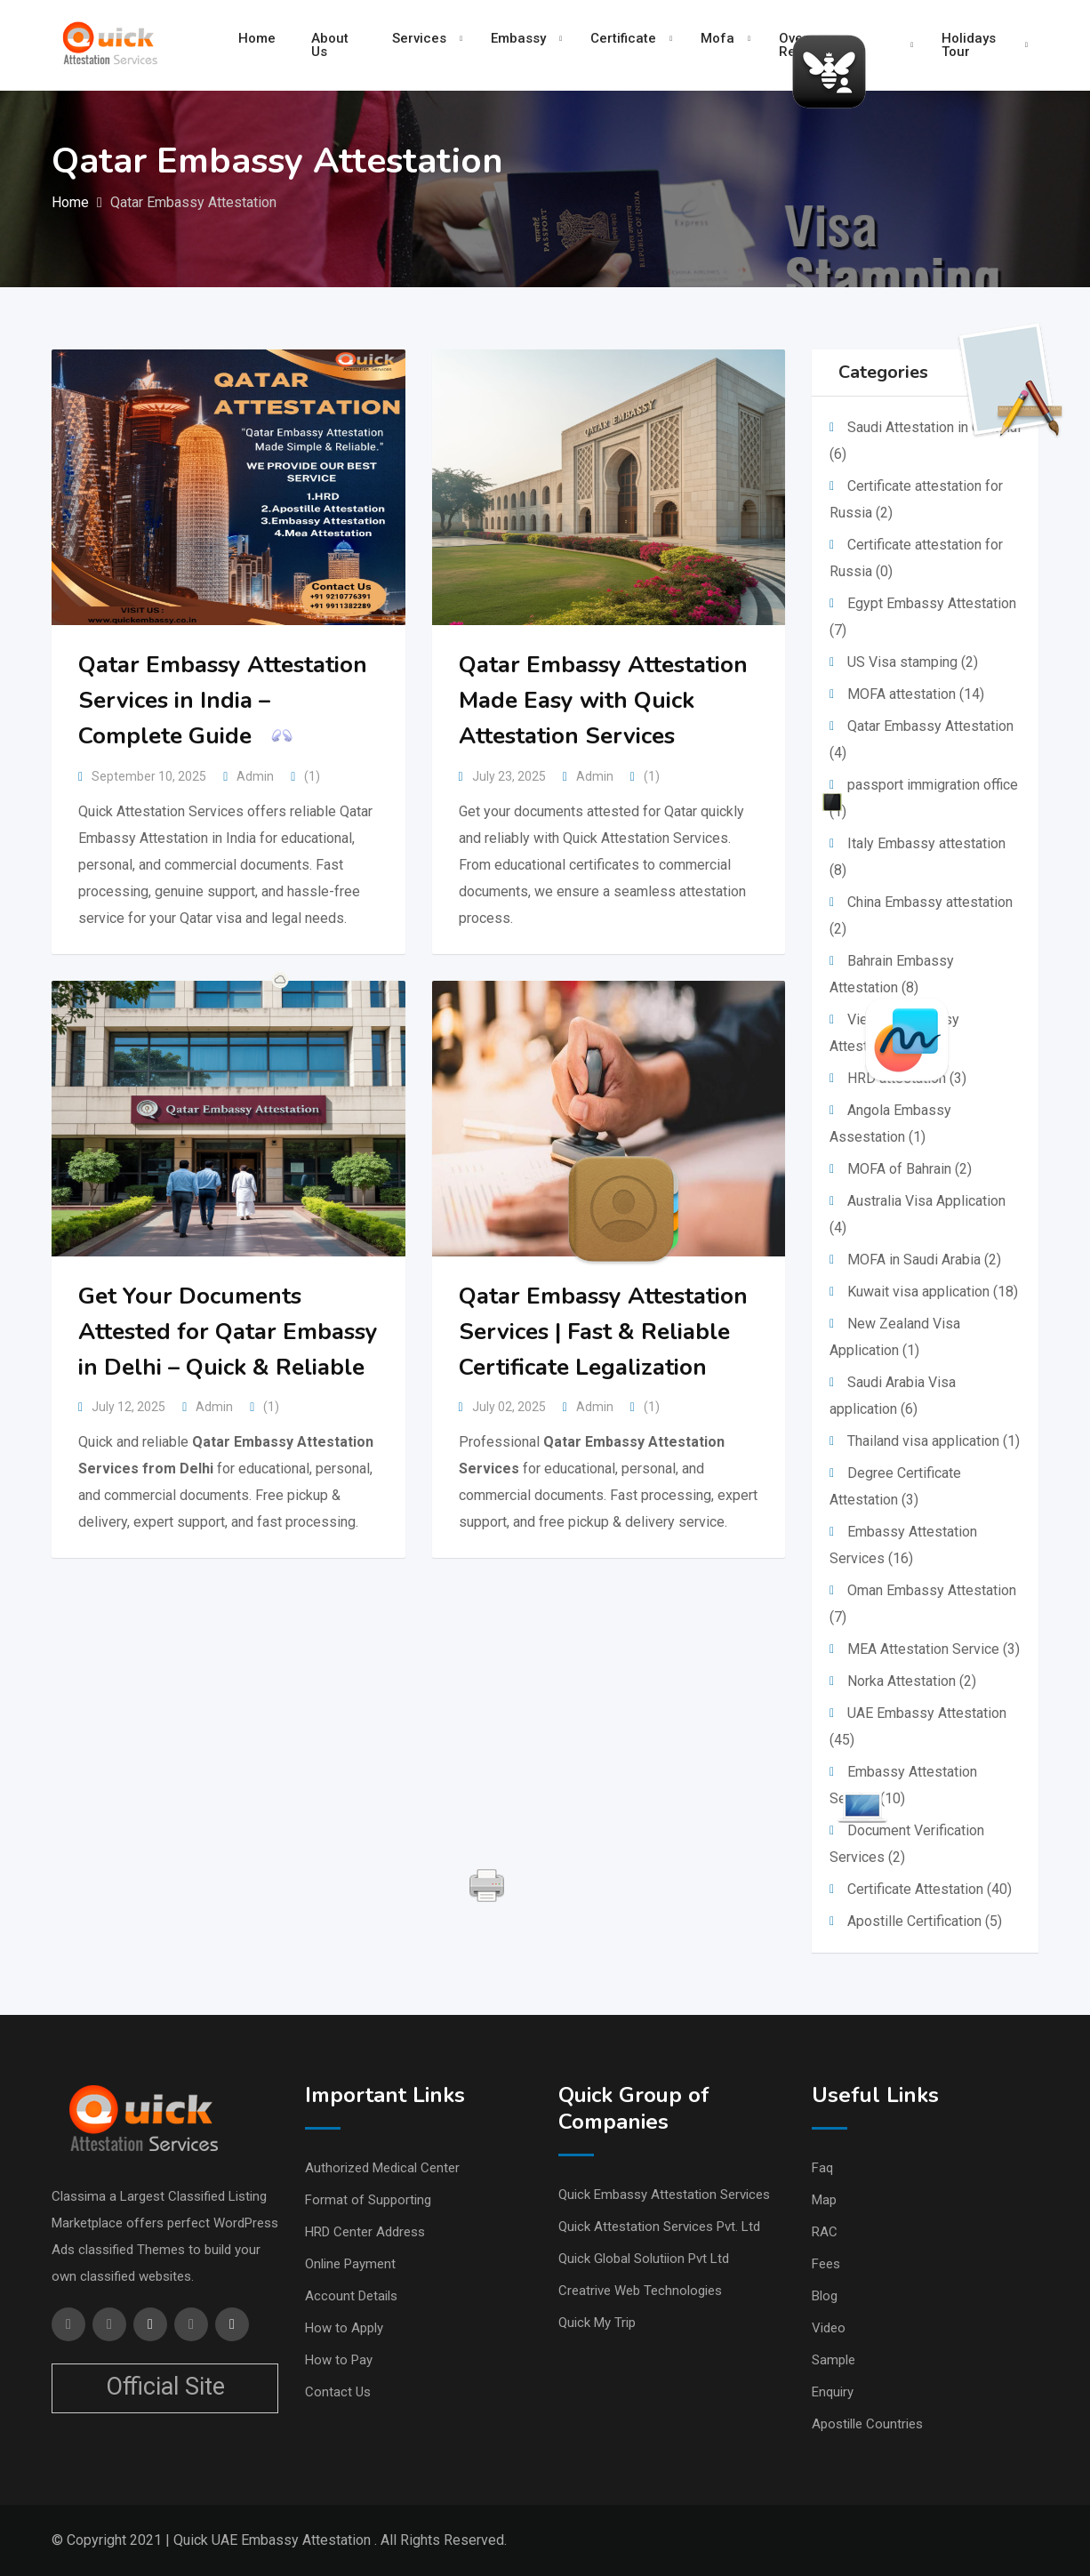  What do you see at coordinates (907, 1039) in the screenshot?
I see `open freeform app for collaborative brainstorming` at bounding box center [907, 1039].